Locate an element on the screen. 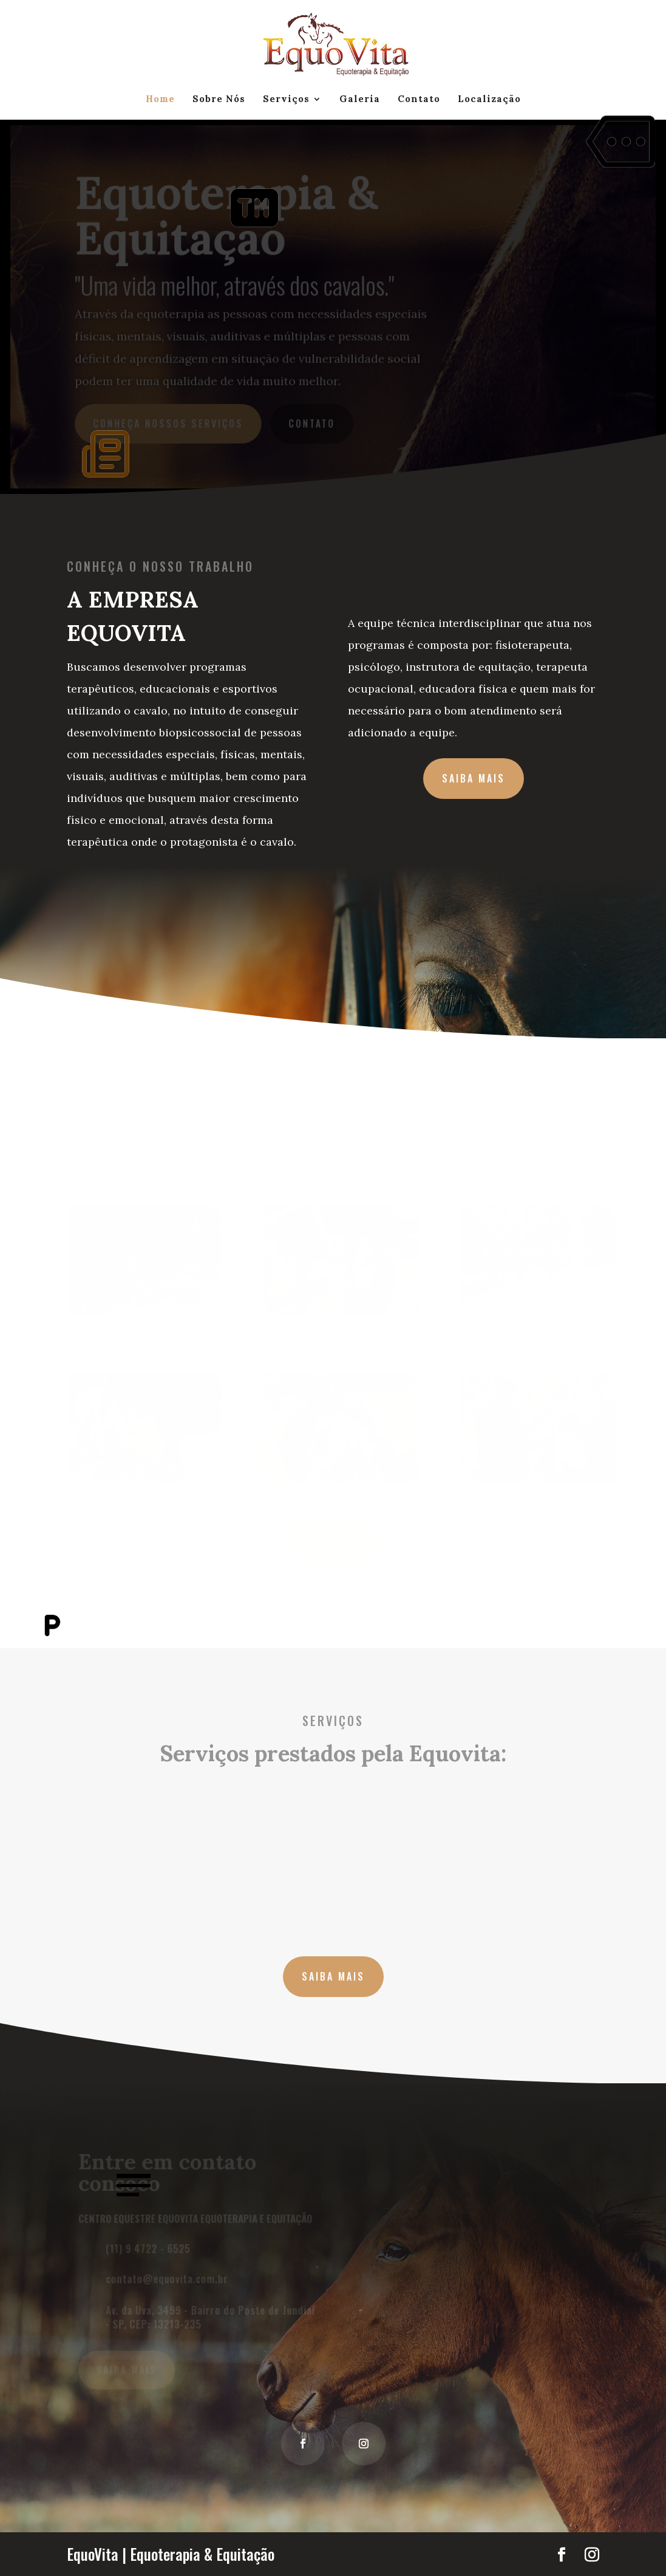 This screenshot has height=2576, width=666. view or access notes is located at coordinates (134, 2185).